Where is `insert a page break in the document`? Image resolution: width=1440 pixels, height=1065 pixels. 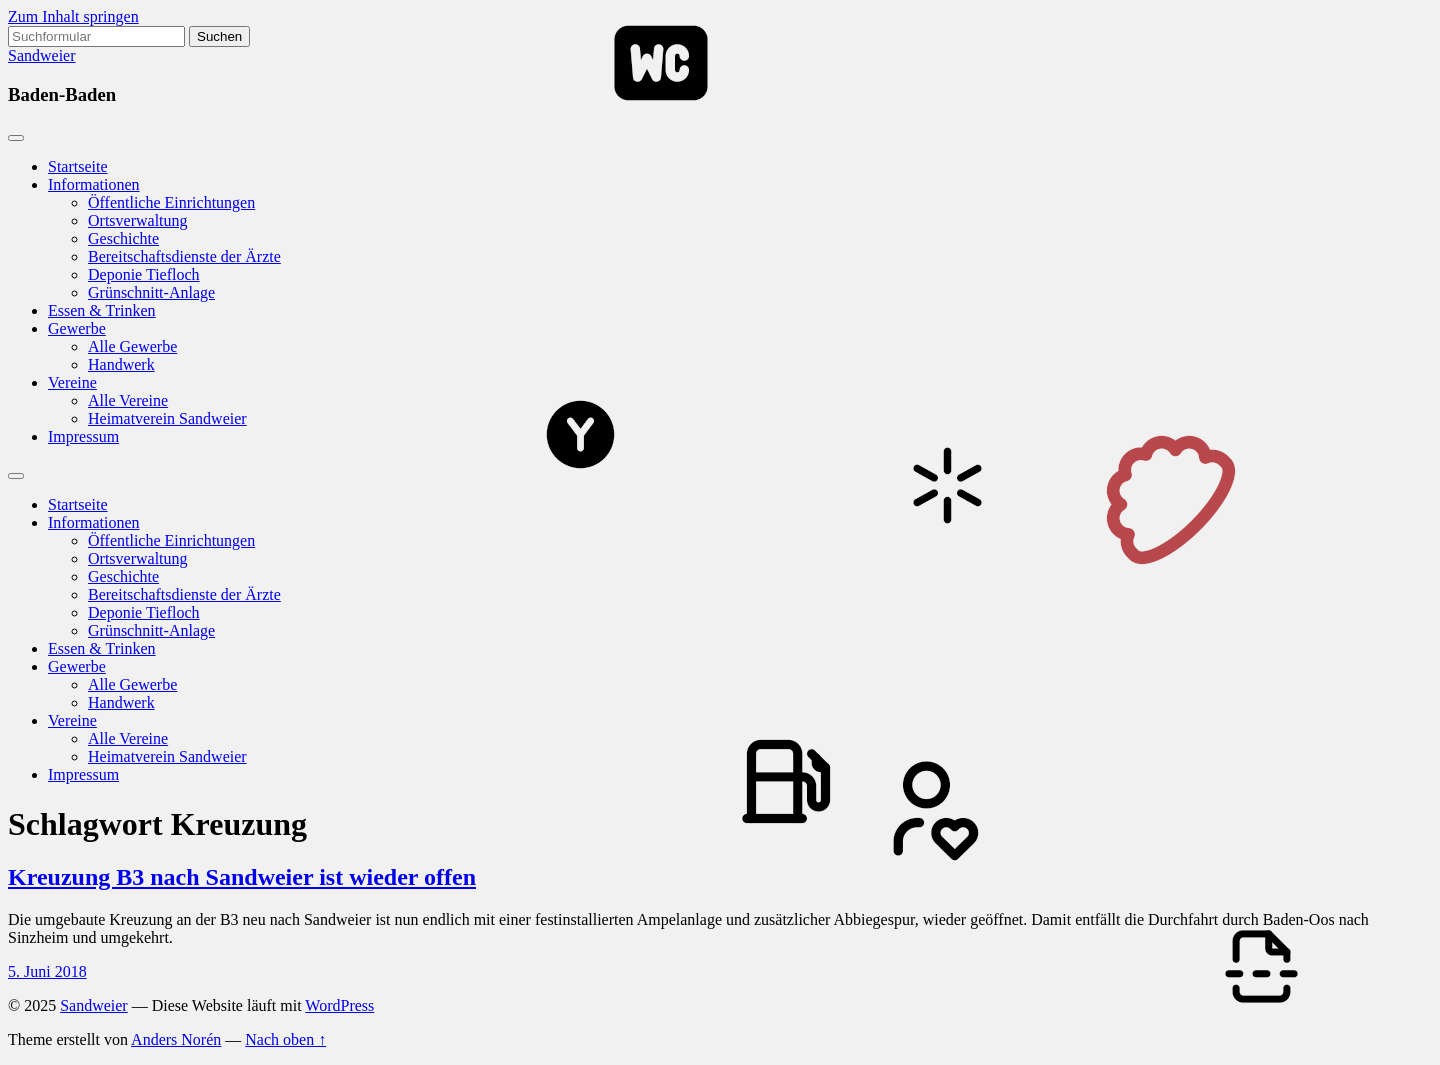
insert a page break in the document is located at coordinates (1261, 966).